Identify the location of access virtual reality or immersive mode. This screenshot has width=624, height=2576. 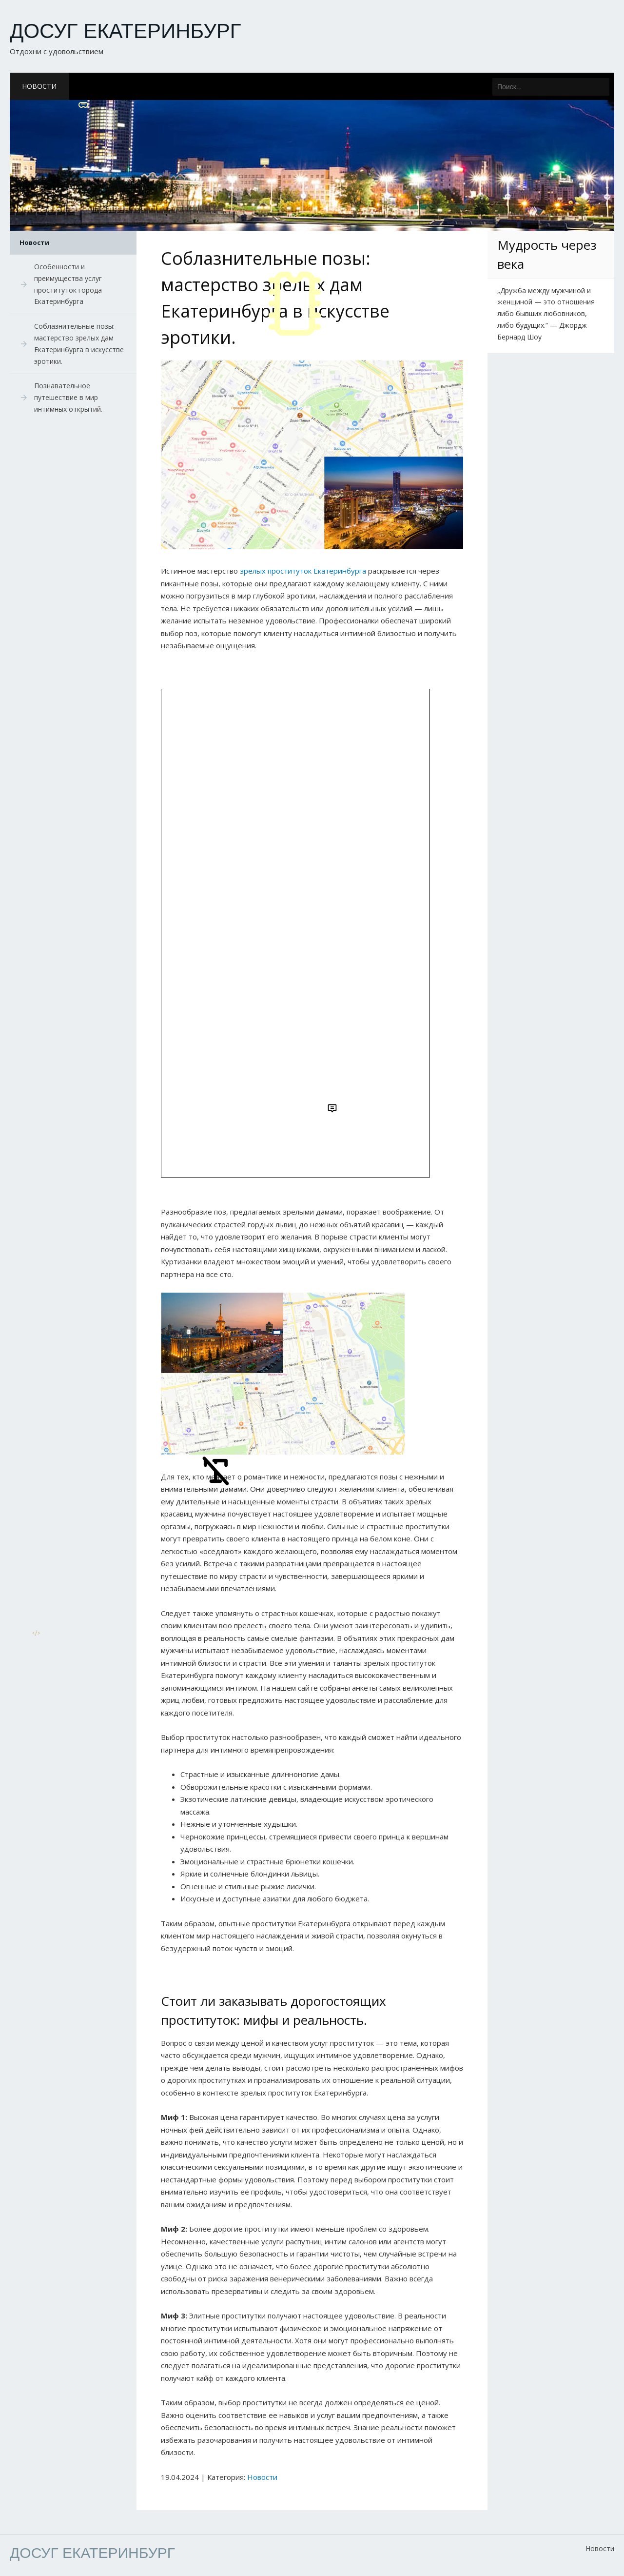
(83, 105).